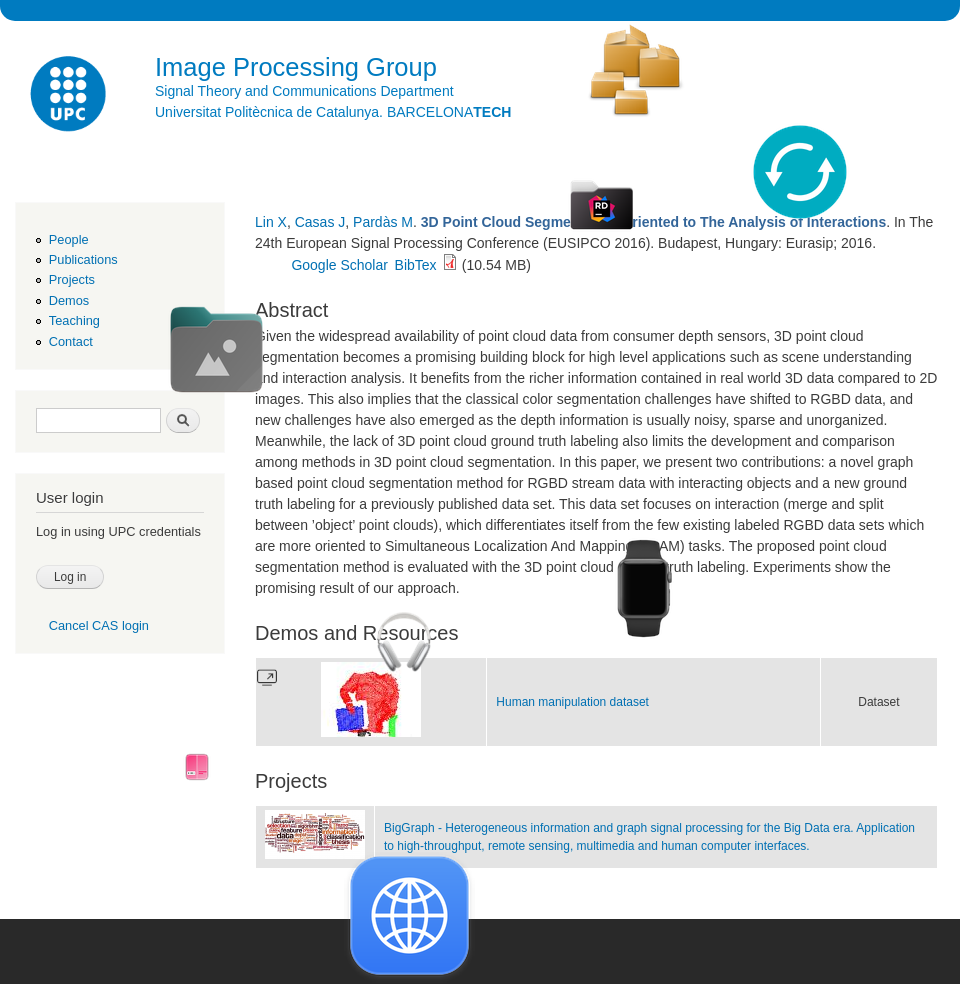 Image resolution: width=960 pixels, height=984 pixels. What do you see at coordinates (601, 206) in the screenshot?
I see `open folder containing JetBrains Rider projects` at bounding box center [601, 206].